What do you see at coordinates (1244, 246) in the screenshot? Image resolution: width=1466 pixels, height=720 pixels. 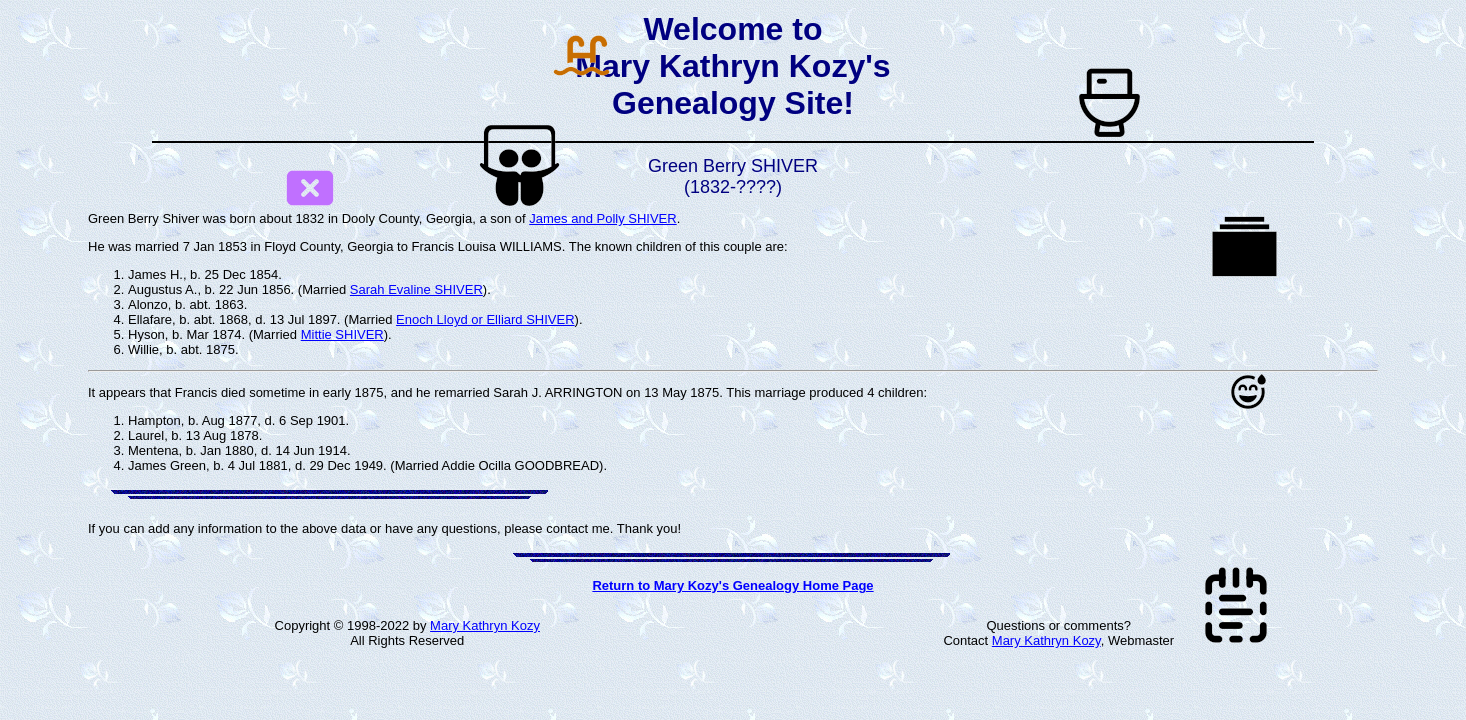 I see `view your photo albums` at bounding box center [1244, 246].